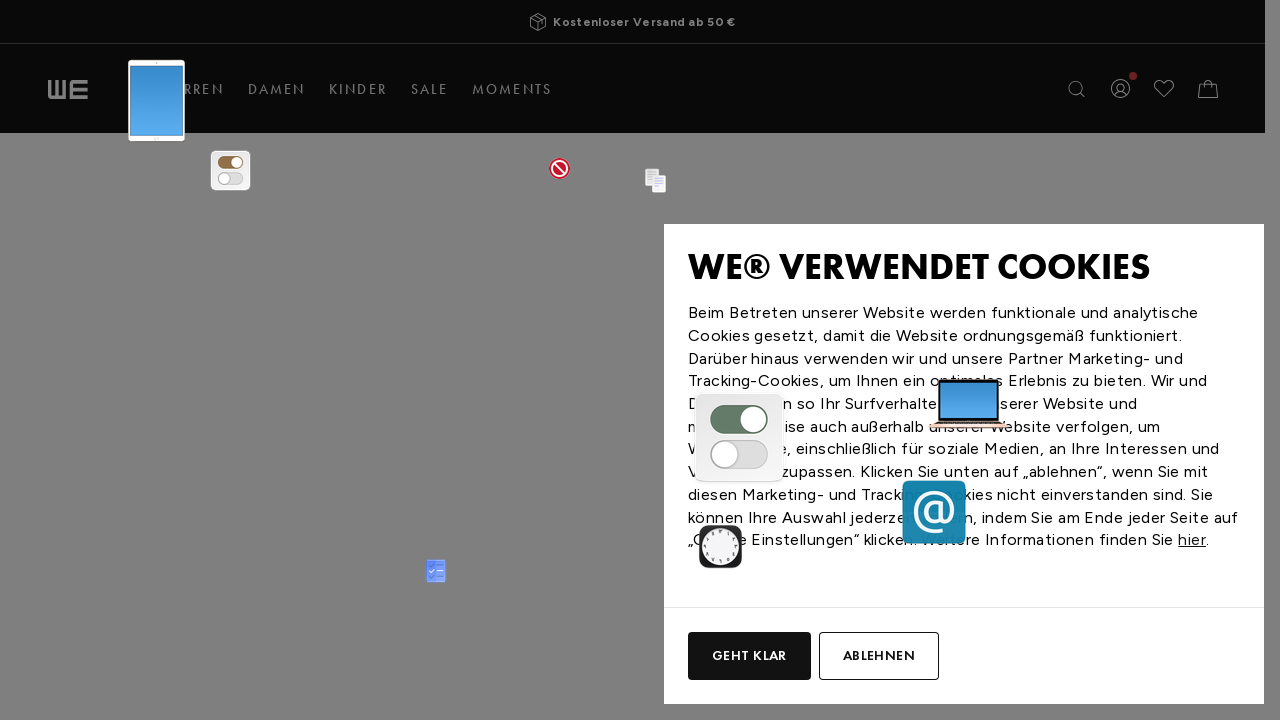 The width and height of the screenshot is (1280, 720). I want to click on delete selected item, so click(559, 168).